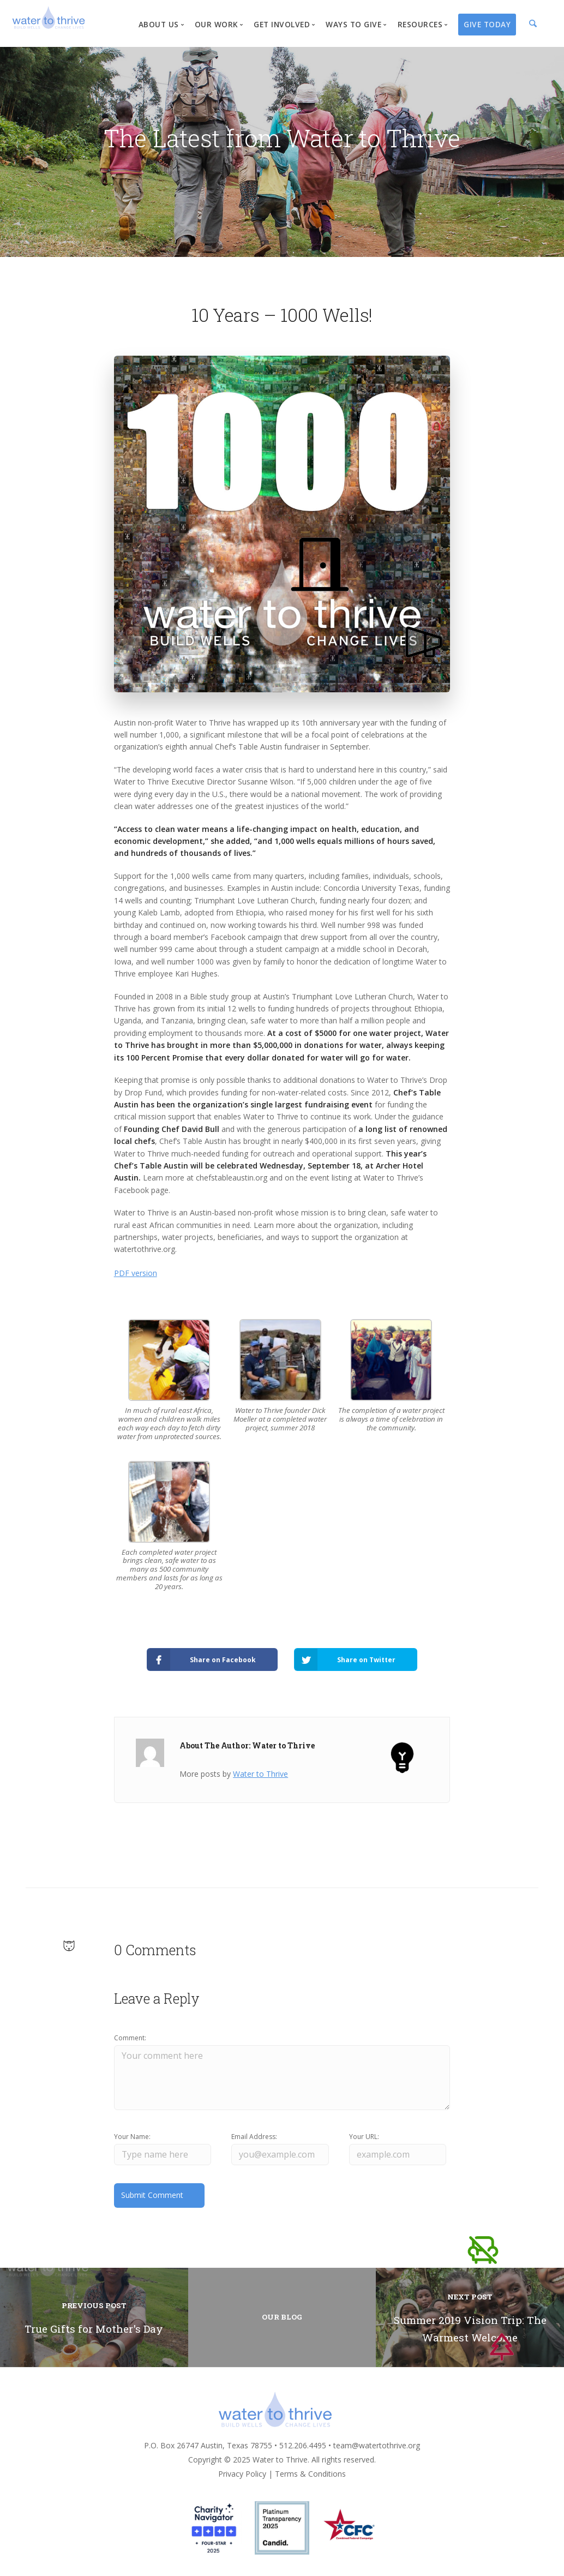 The width and height of the screenshot is (564, 2576). Describe the element at coordinates (502, 2347) in the screenshot. I see `indicates parks or nature areas on a map` at that location.